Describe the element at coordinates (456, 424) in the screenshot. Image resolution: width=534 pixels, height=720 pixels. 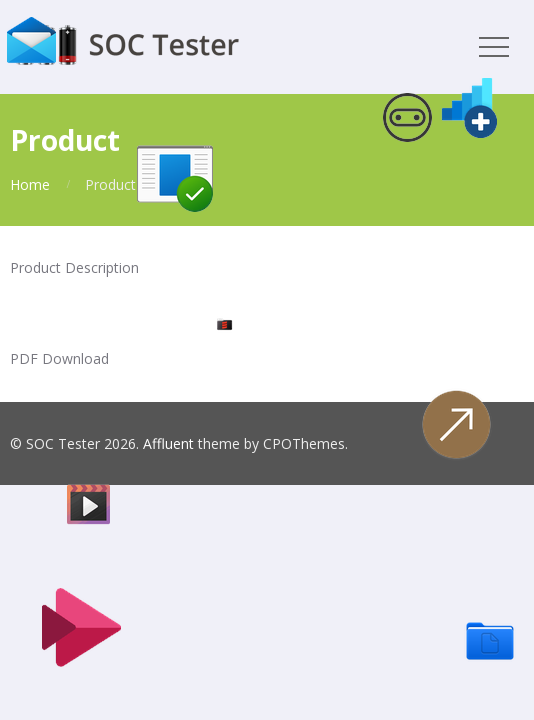
I see `indicates a symbolic link or shortcut to another file` at that location.